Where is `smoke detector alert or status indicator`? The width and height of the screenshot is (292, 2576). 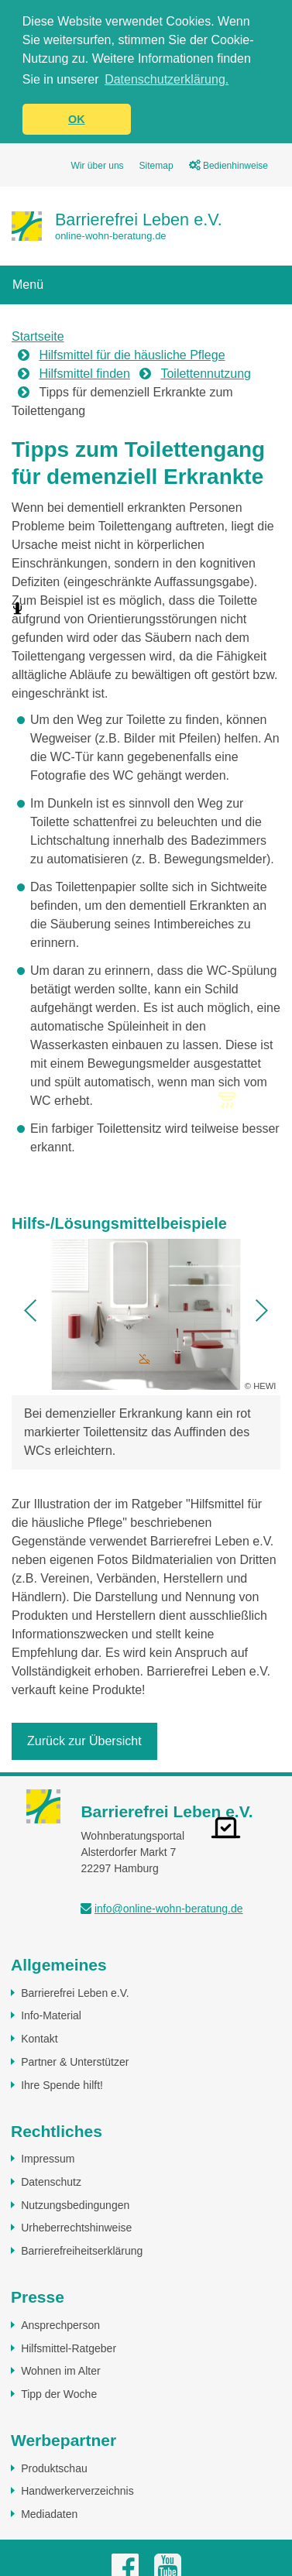 smoke detector alert or status indicator is located at coordinates (227, 1099).